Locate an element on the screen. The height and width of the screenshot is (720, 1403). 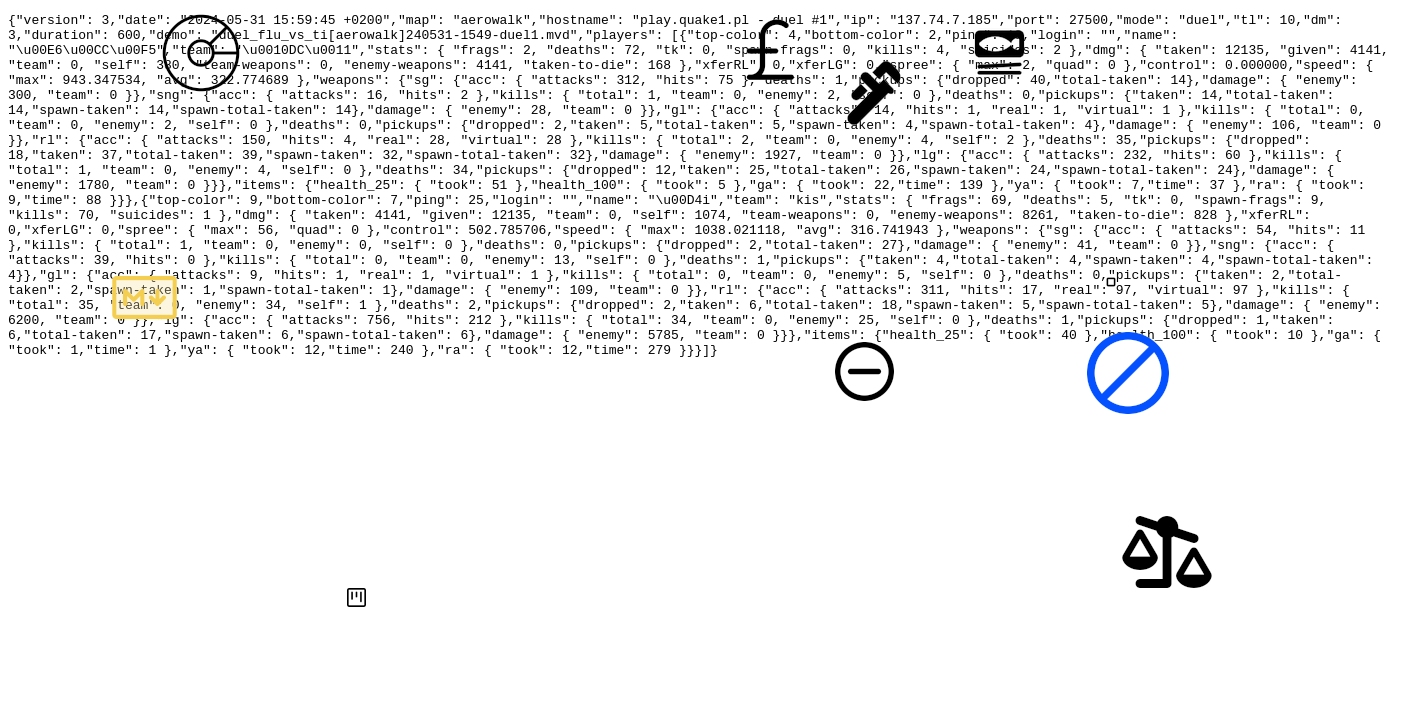
browse restaurant meal options is located at coordinates (999, 52).